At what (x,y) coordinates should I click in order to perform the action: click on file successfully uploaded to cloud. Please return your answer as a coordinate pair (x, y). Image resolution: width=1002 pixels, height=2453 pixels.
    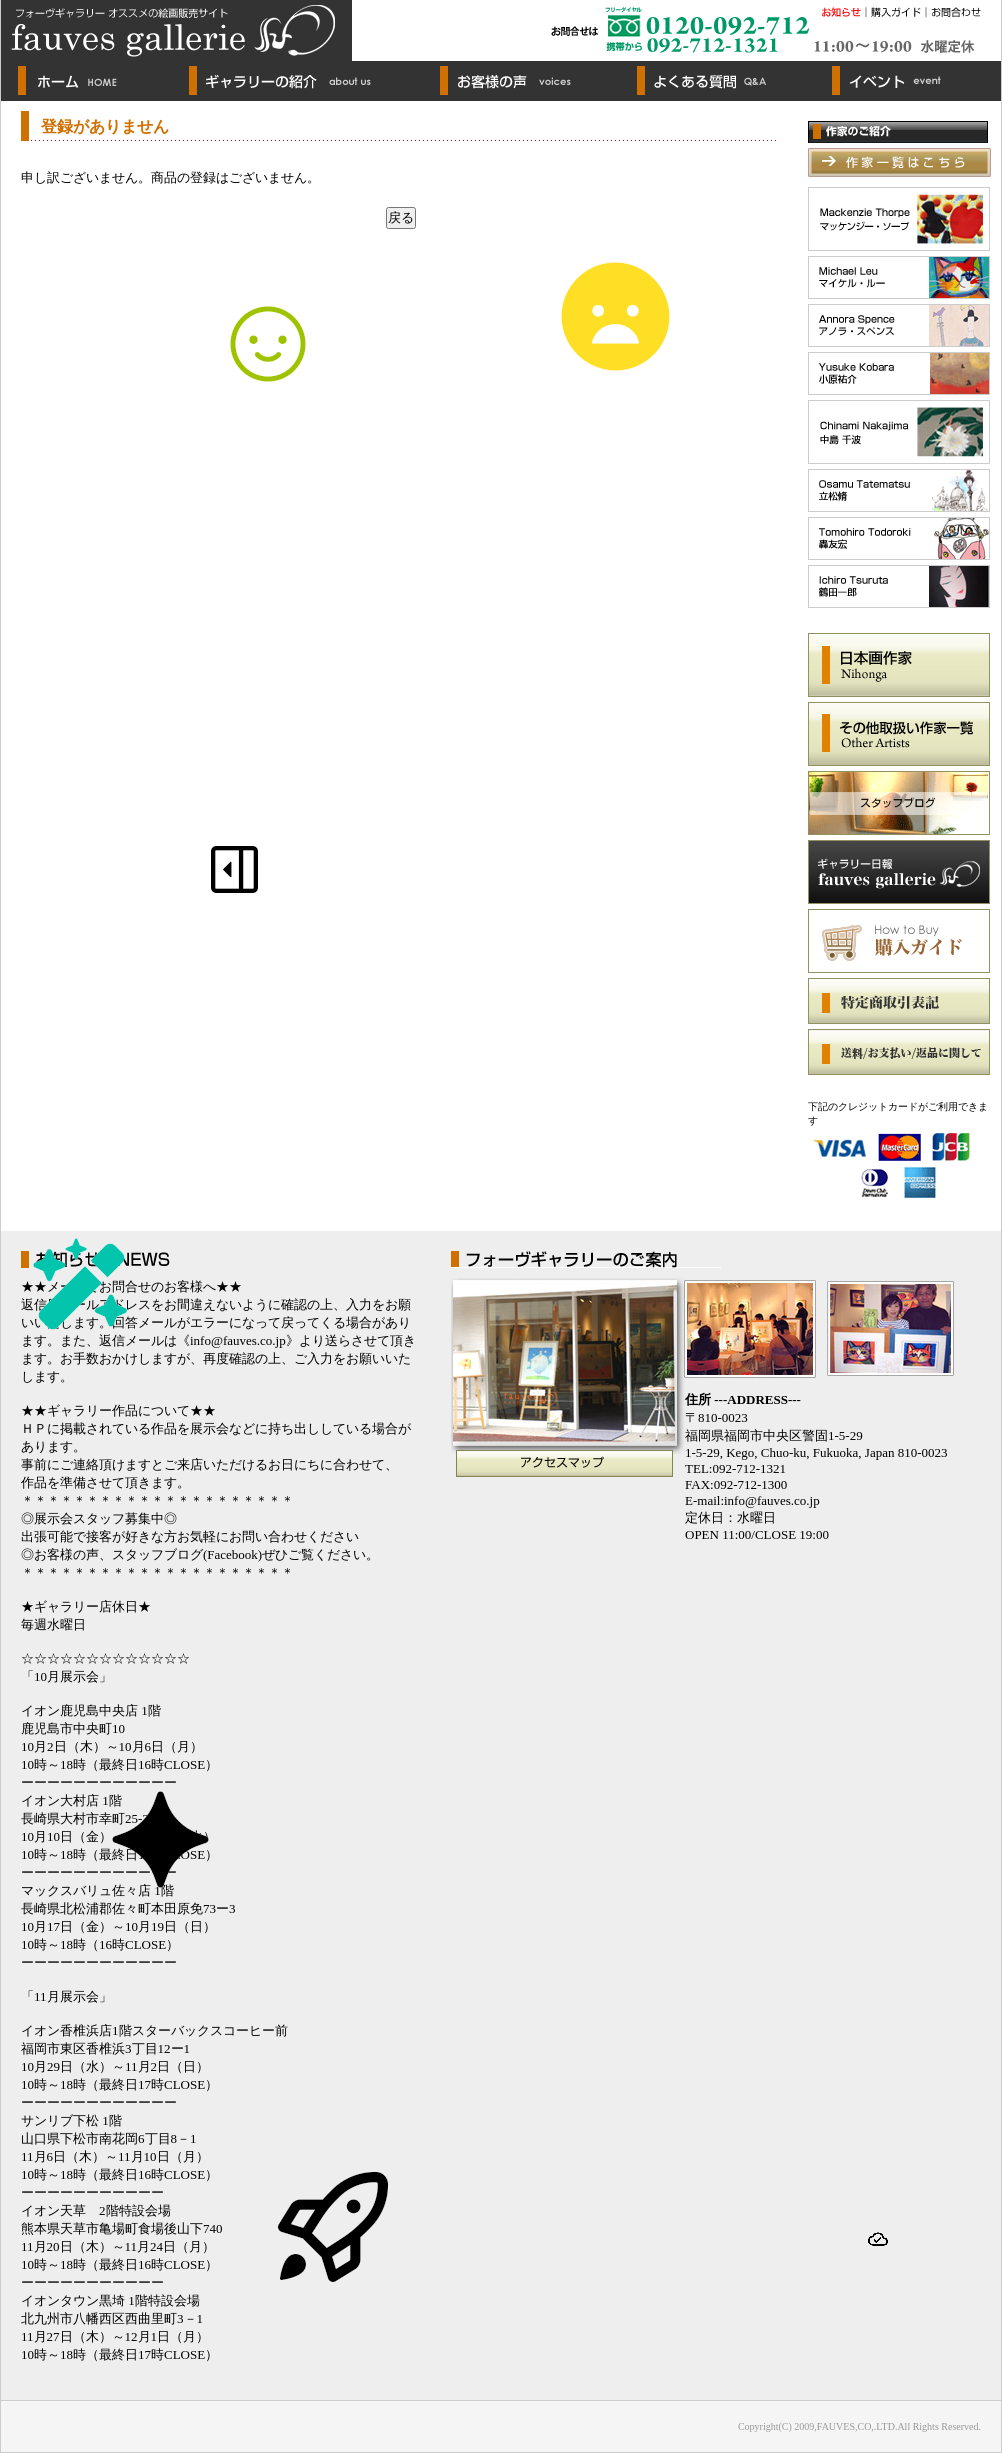
    Looking at the image, I should click on (878, 2239).